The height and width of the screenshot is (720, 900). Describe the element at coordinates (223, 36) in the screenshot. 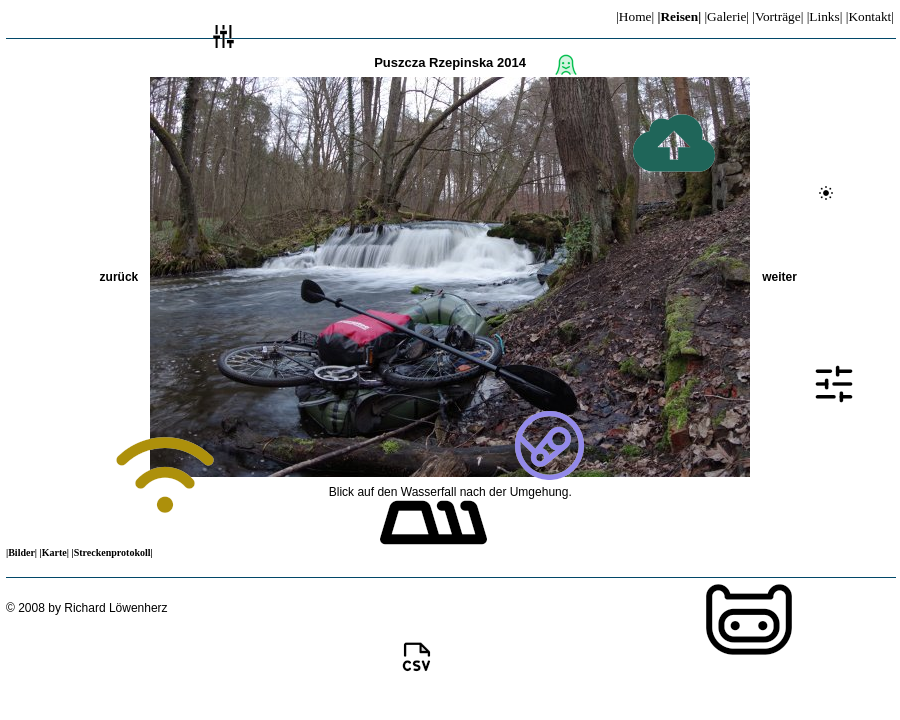

I see `adjust settings or preferences` at that location.